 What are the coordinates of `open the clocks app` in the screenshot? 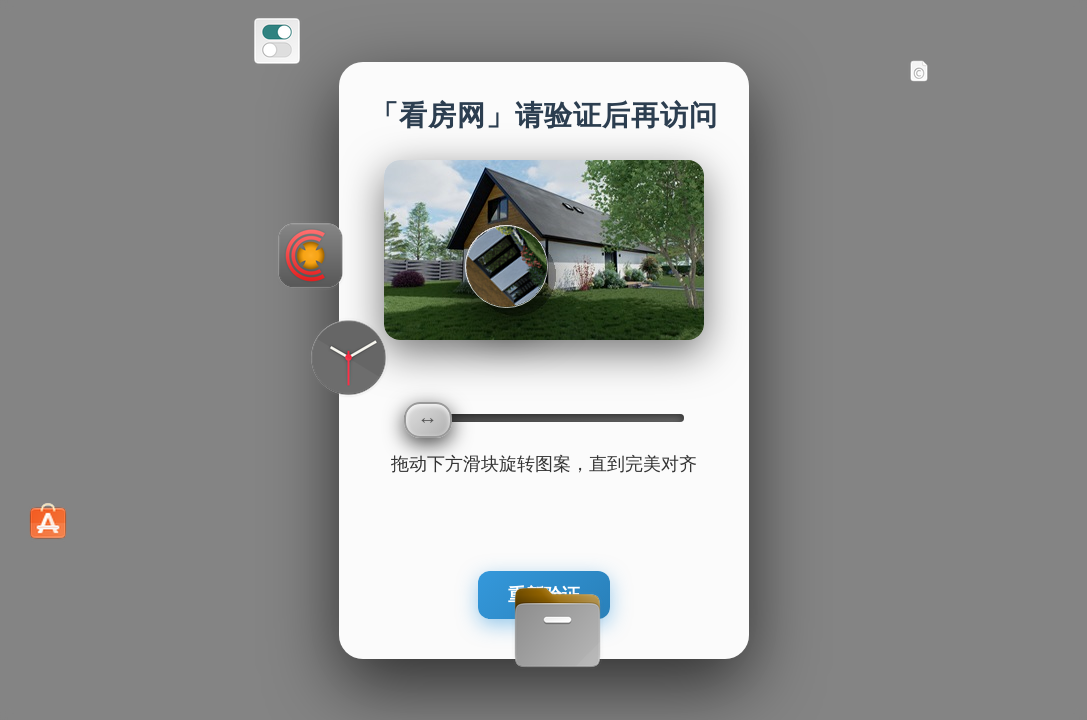 It's located at (348, 357).